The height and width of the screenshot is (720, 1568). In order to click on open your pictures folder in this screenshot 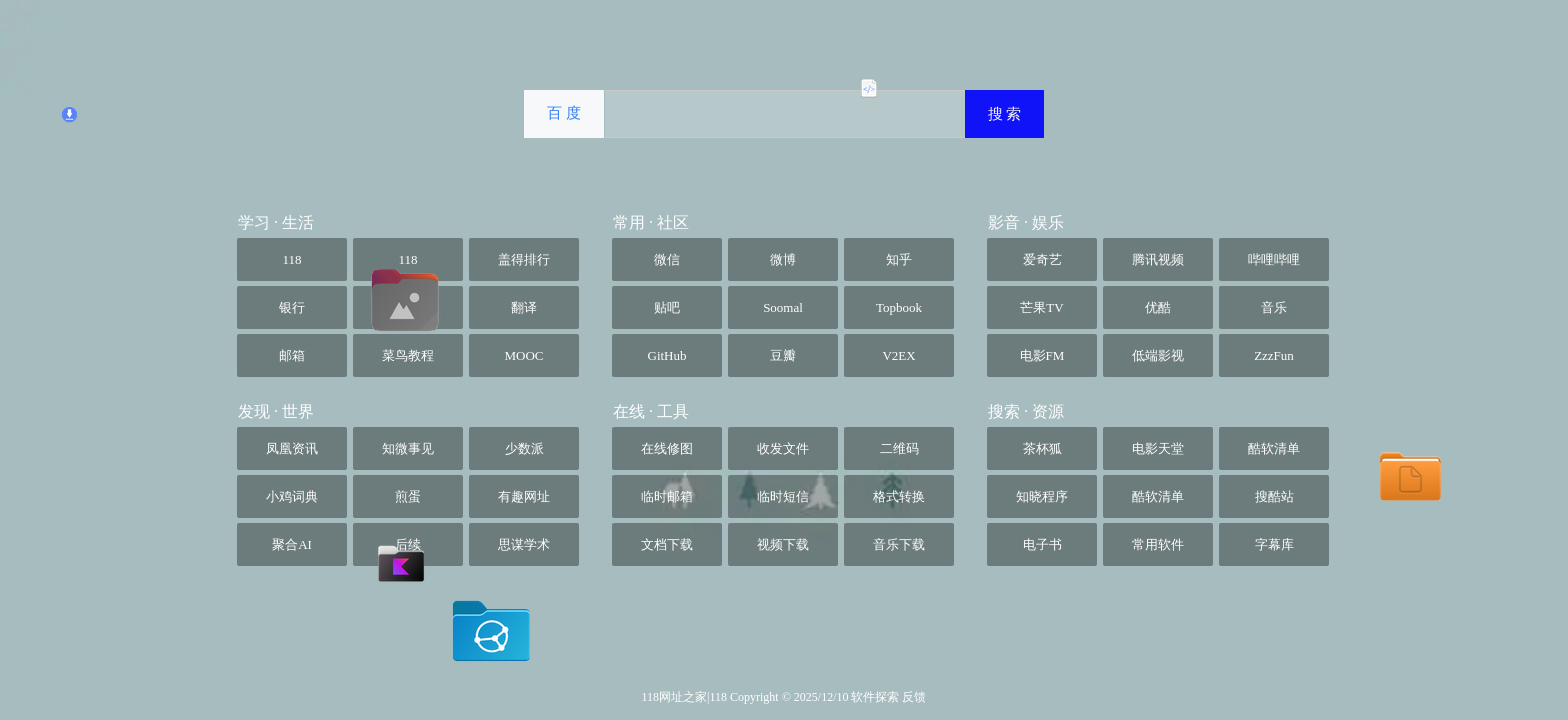, I will do `click(405, 300)`.